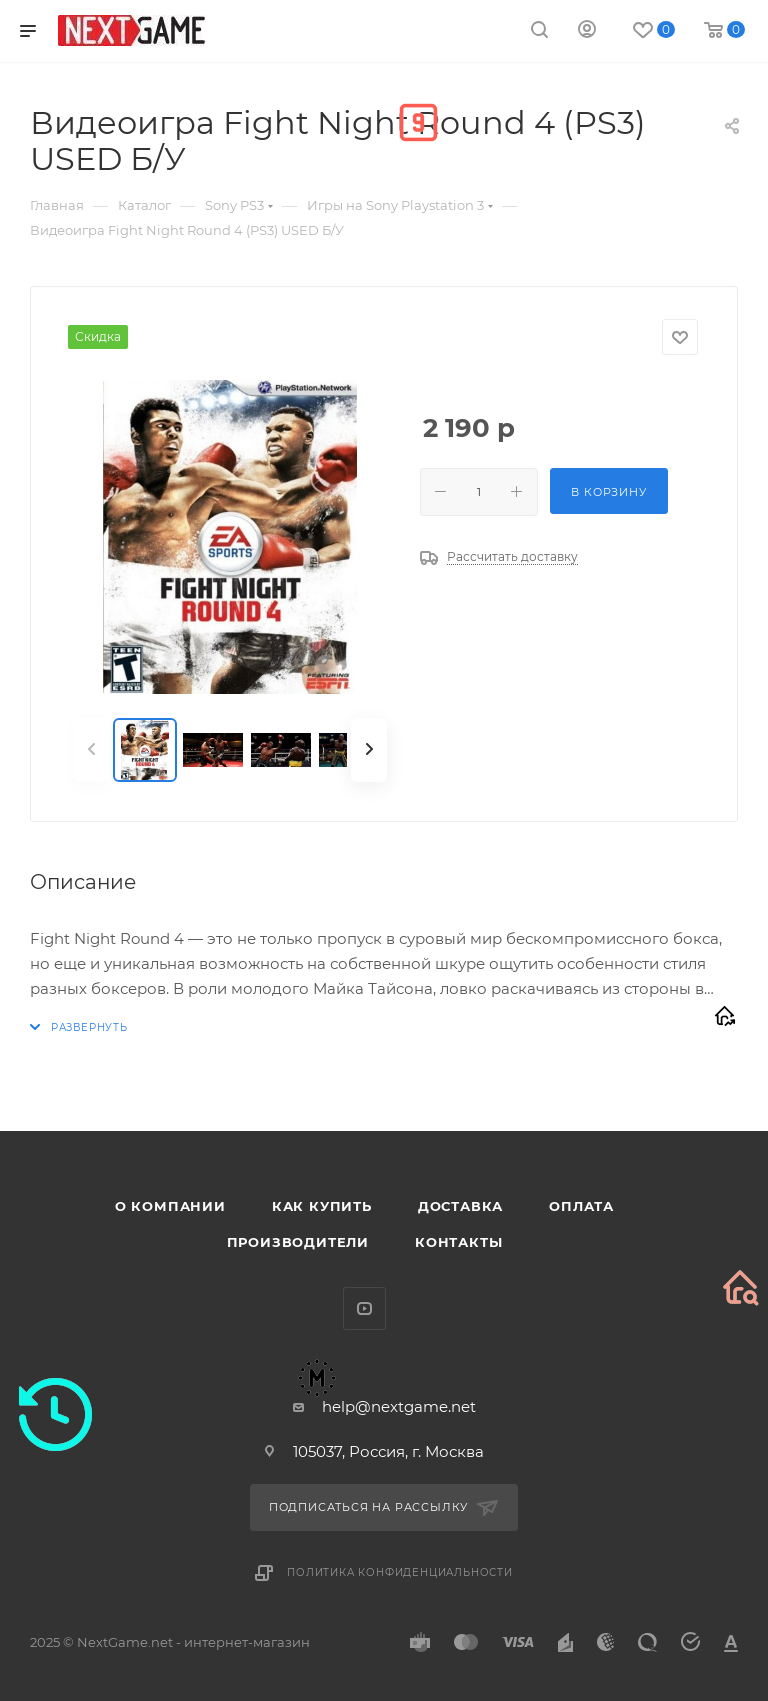 The width and height of the screenshot is (768, 1701). Describe the element at coordinates (418, 122) in the screenshot. I see `select or navigate to item number 9` at that location.